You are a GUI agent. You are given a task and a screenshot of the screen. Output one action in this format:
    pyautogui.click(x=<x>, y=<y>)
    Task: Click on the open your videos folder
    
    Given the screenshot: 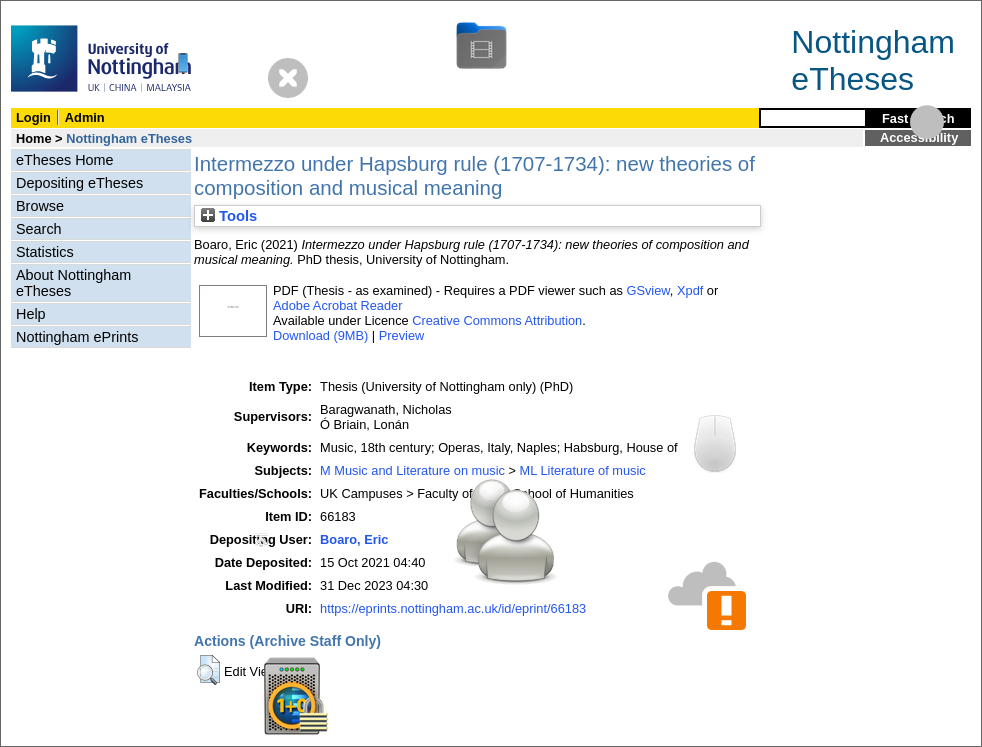 What is the action you would take?
    pyautogui.click(x=481, y=45)
    